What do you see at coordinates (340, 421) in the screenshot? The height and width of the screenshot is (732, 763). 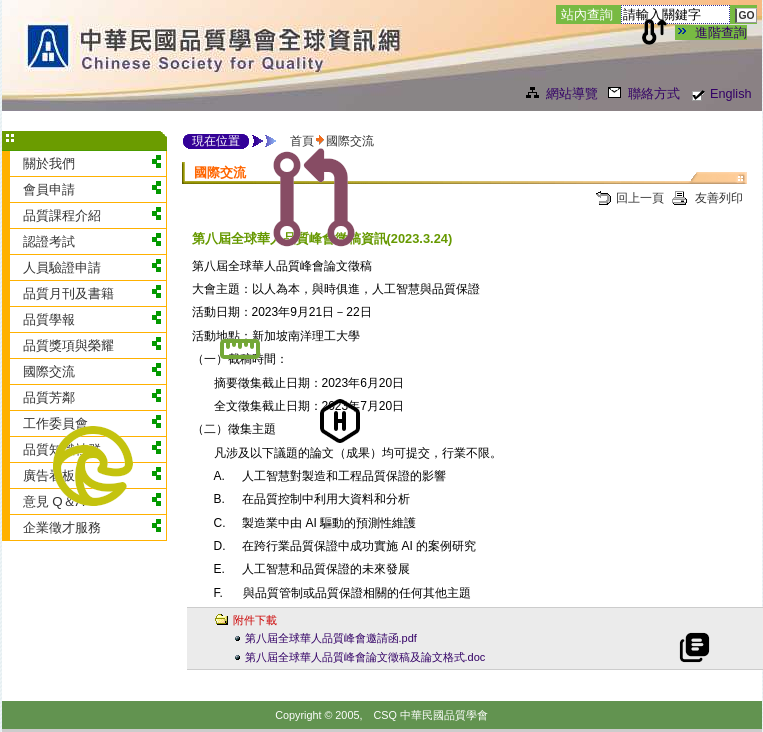 I see `indicates a hospital or medical facility` at bounding box center [340, 421].